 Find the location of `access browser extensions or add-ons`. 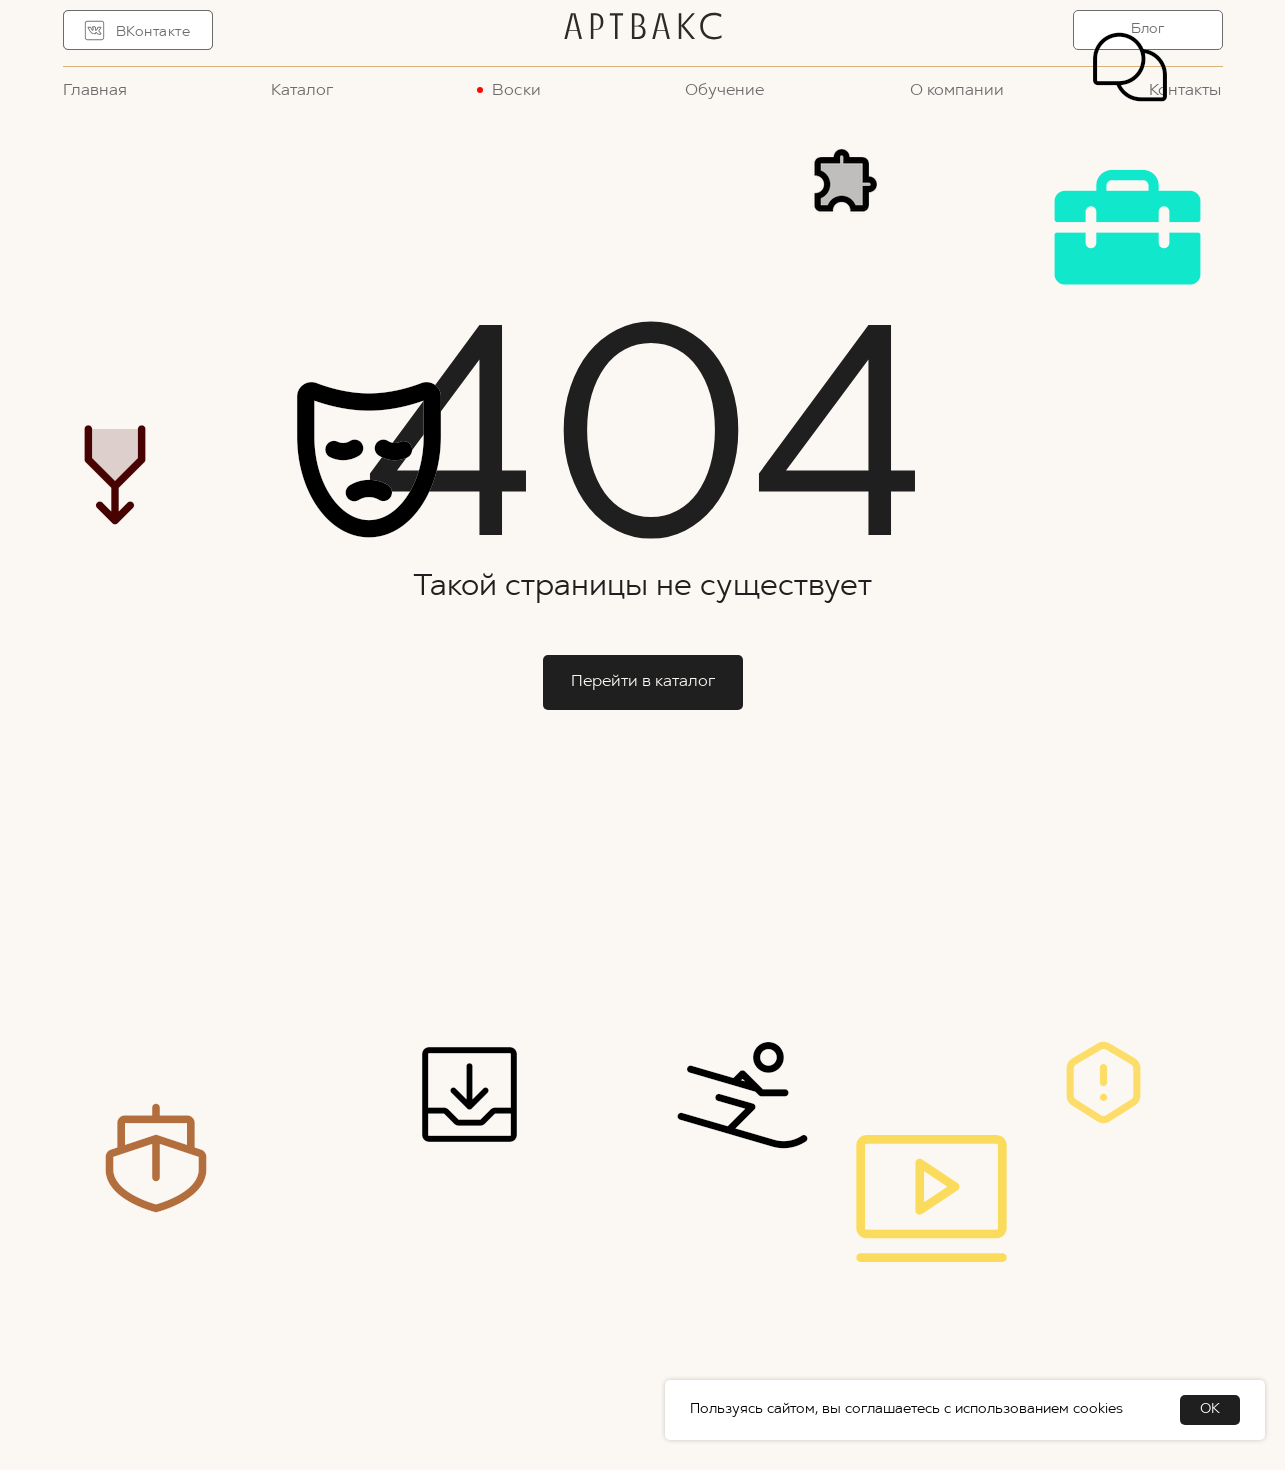

access browser extensions or add-ons is located at coordinates (846, 179).